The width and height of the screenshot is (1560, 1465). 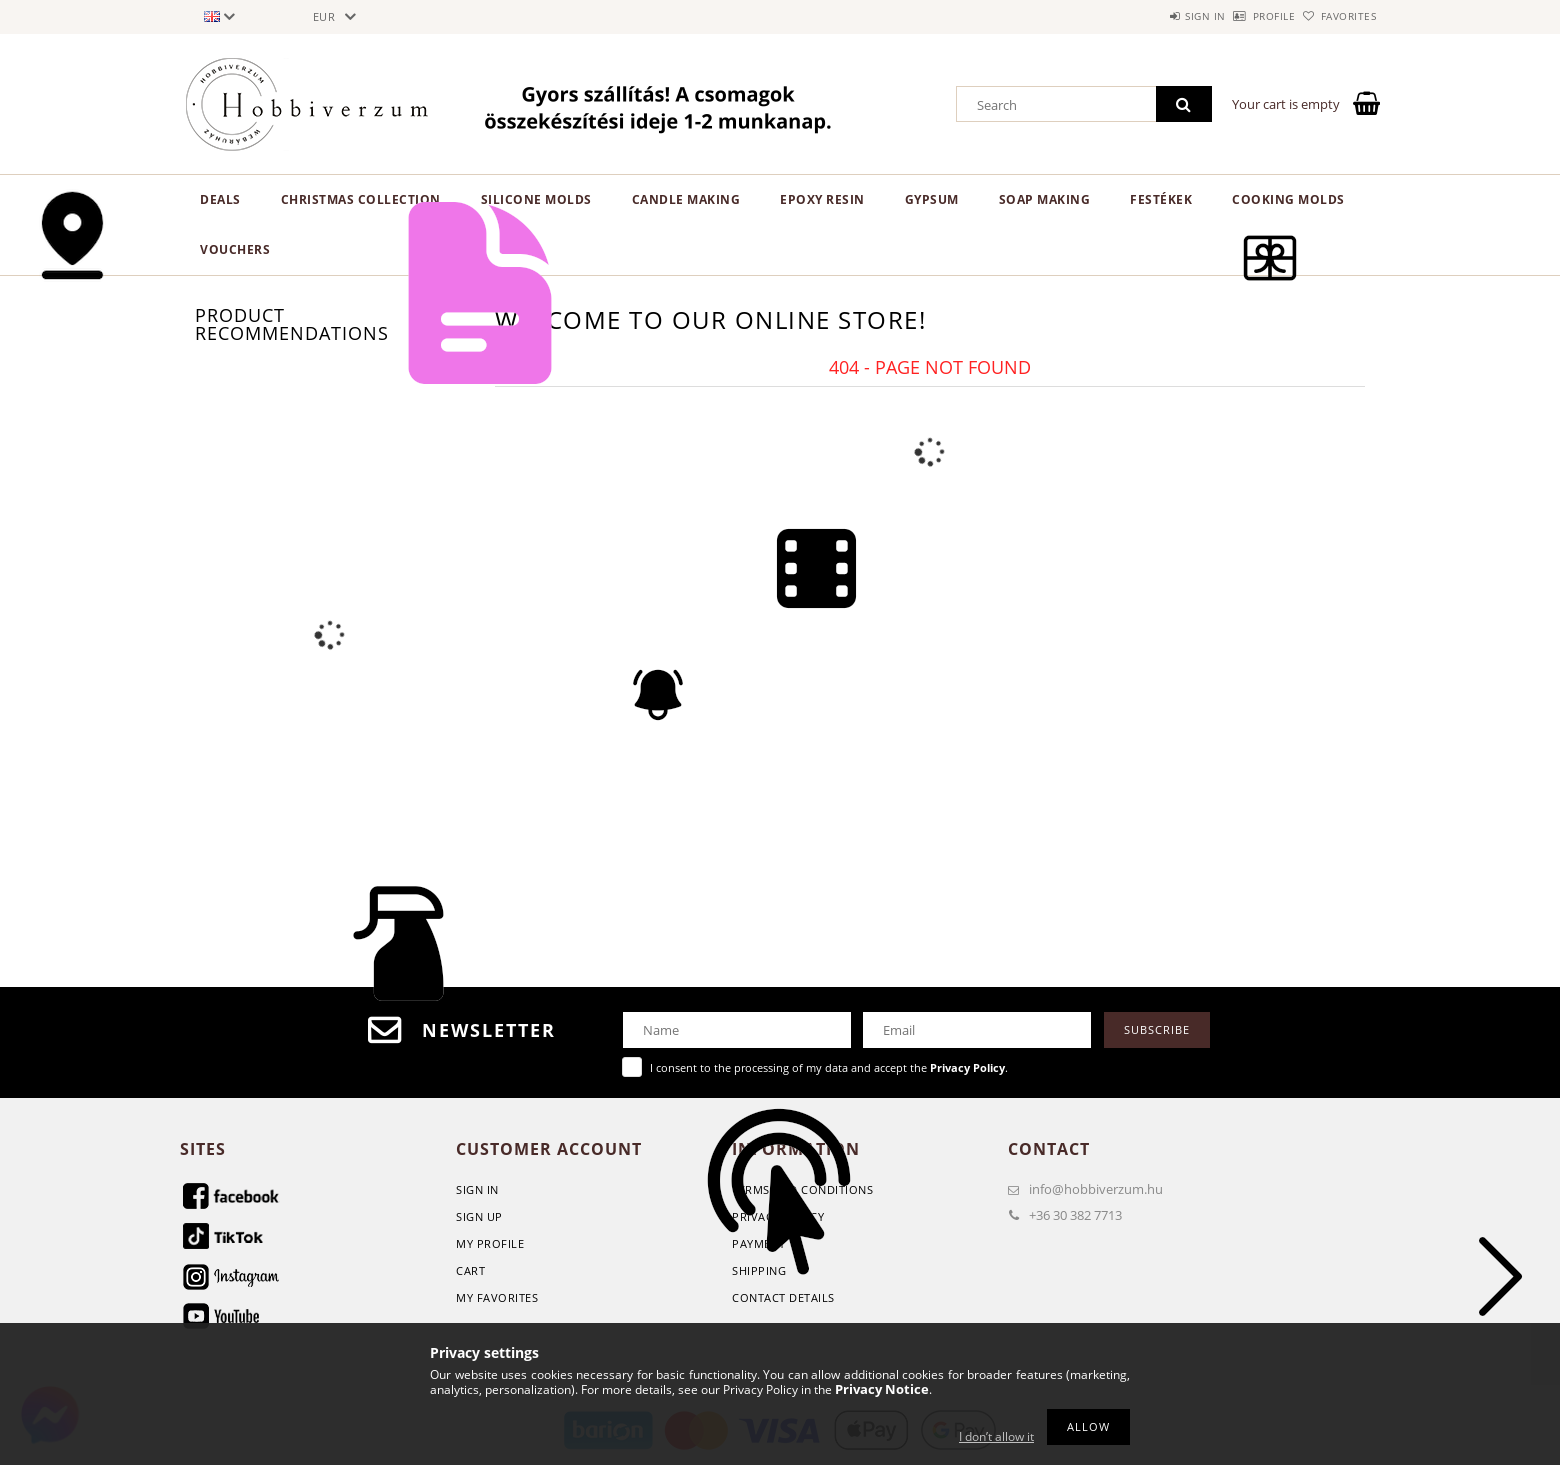 I want to click on view or send a gift, so click(x=1270, y=258).